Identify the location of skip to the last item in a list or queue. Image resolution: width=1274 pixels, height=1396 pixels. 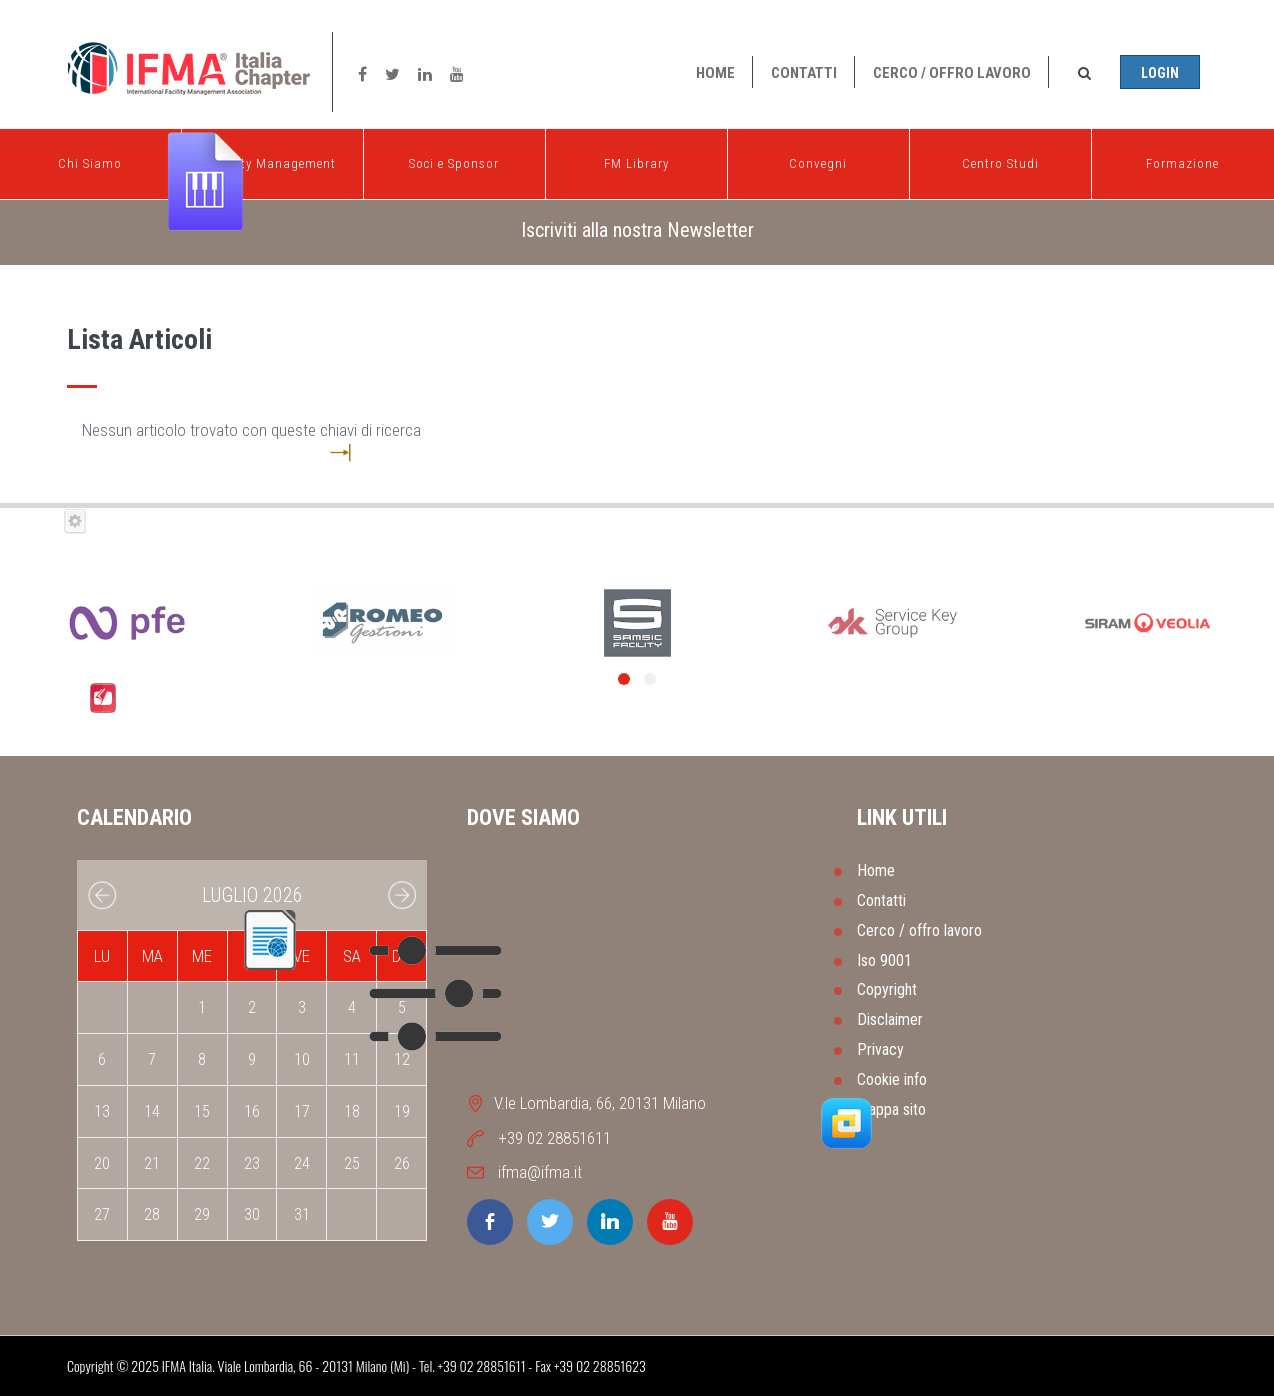
(340, 452).